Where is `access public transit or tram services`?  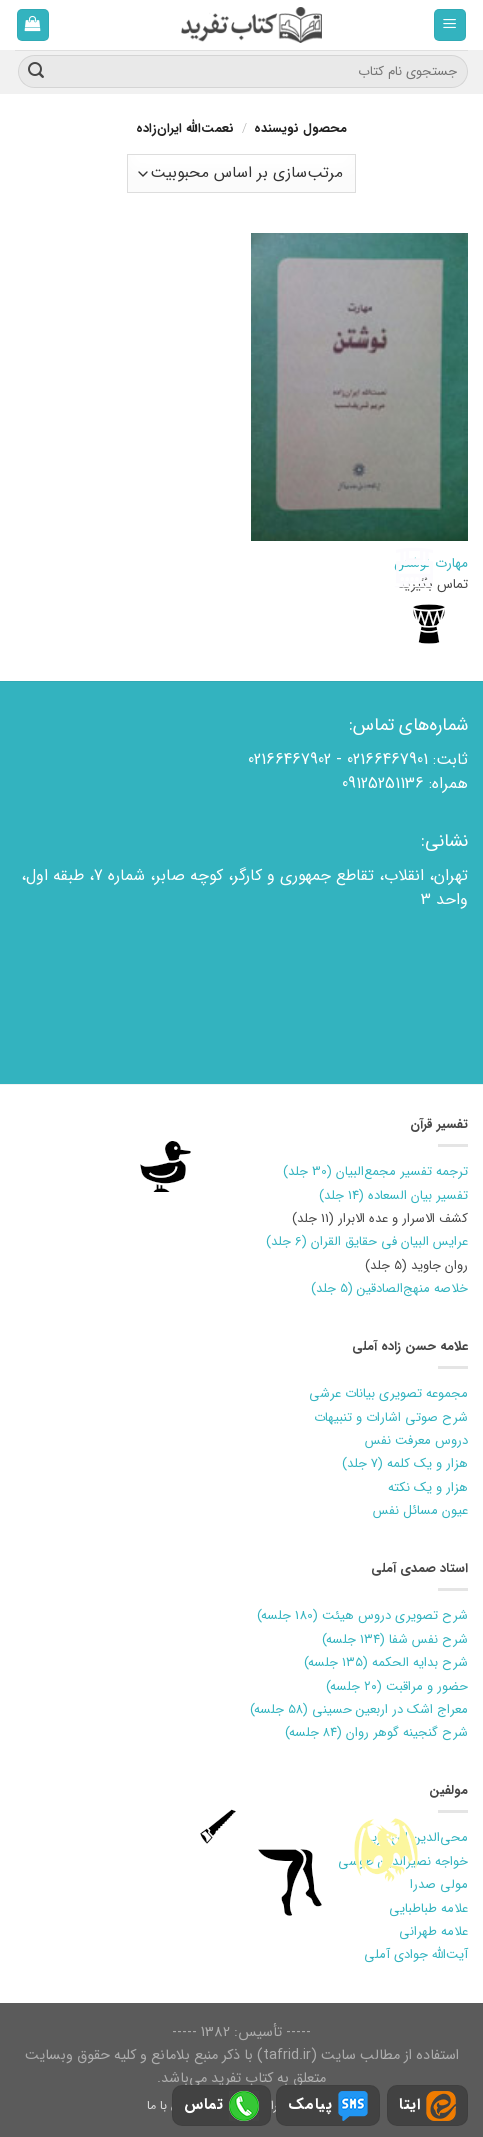
access public transit or tram services is located at coordinates (414, 567).